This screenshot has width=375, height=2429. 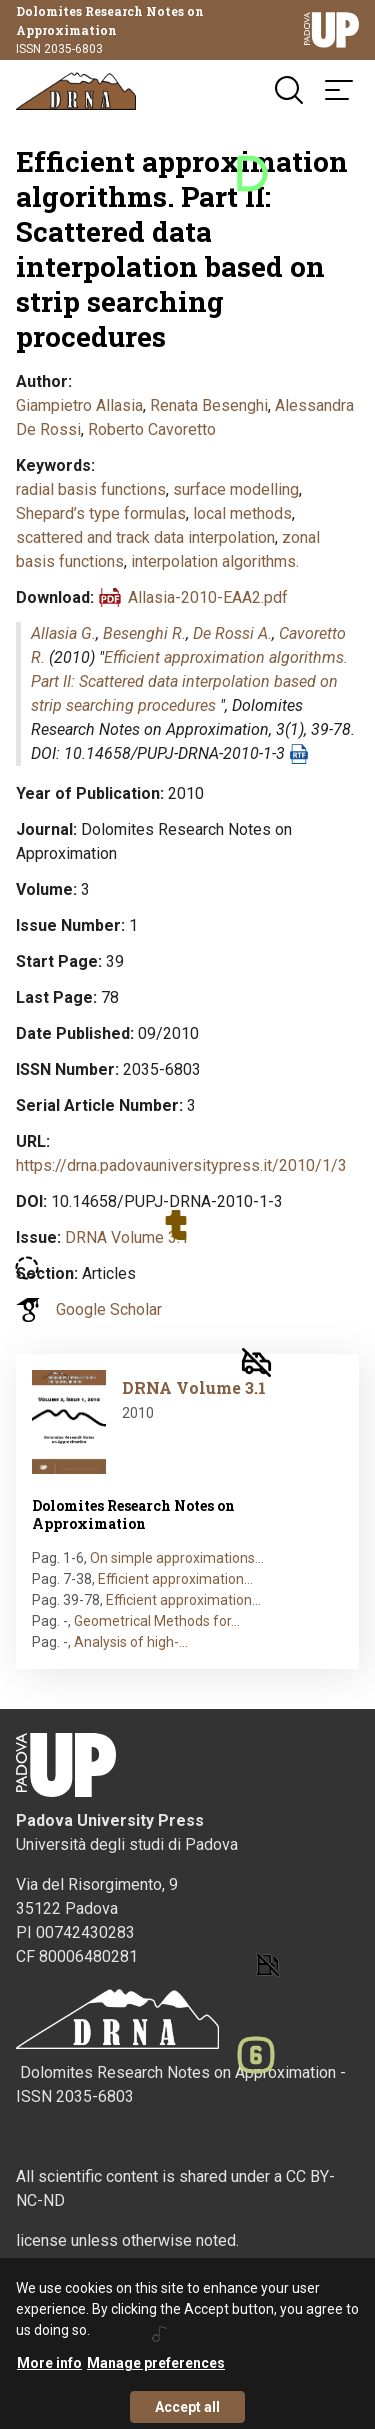 I want to click on indicates step 6 in a multi-step process, so click(x=256, y=2055).